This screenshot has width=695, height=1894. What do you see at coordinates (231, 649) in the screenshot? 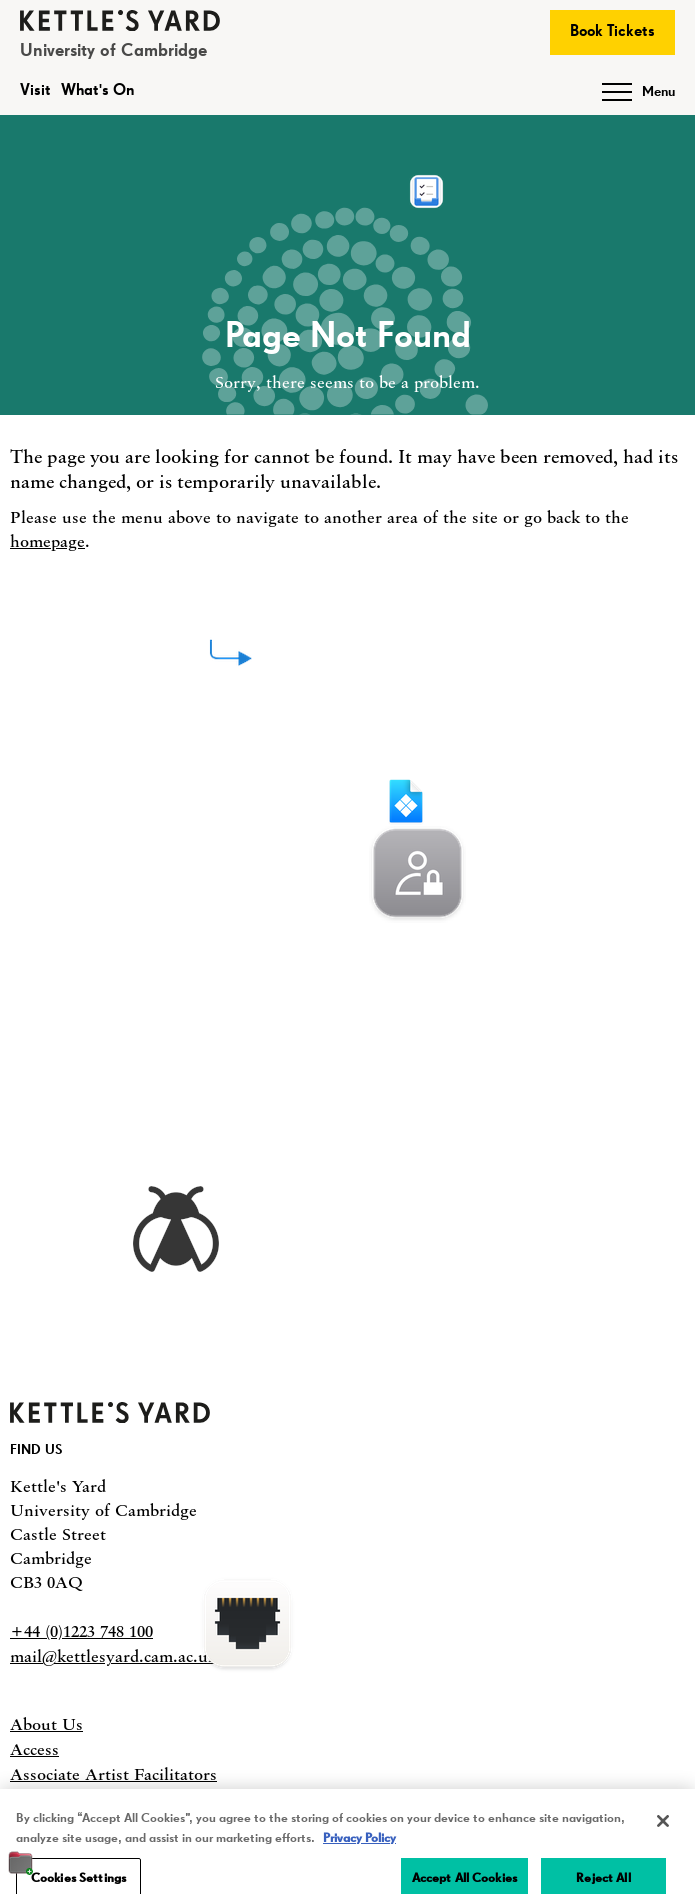
I see `forward an email to another recipient` at bounding box center [231, 649].